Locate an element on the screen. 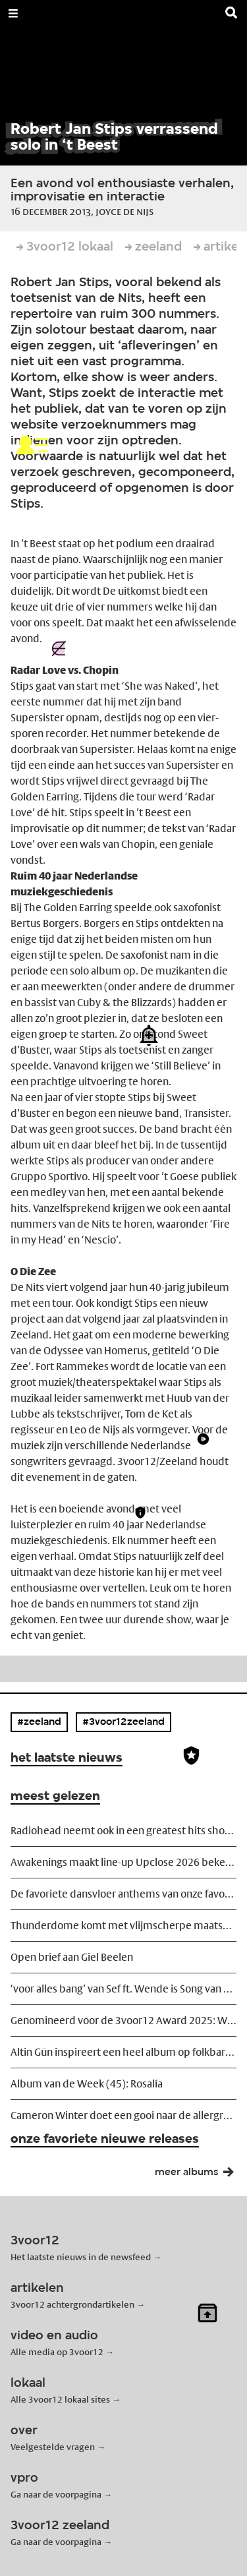 The height and width of the screenshot is (2576, 247). indicates an item is not a member of a set is located at coordinates (59, 648).